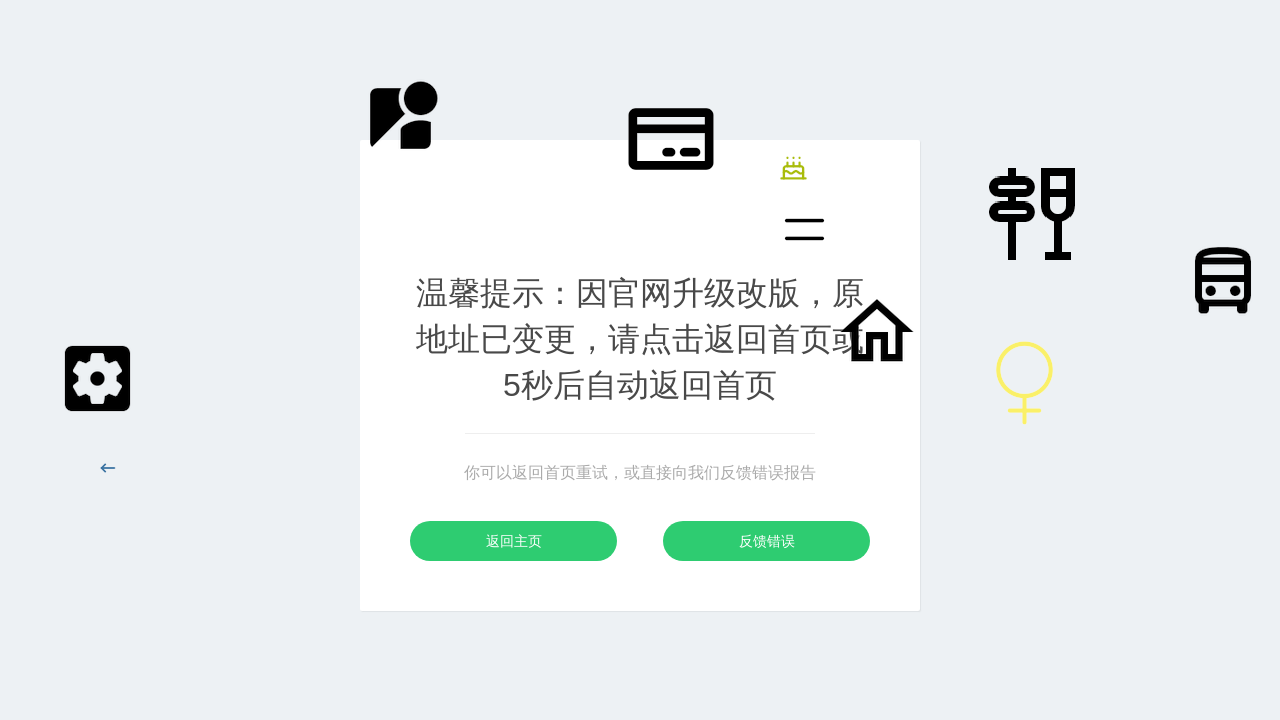  I want to click on get bus directions or routes, so click(1223, 282).